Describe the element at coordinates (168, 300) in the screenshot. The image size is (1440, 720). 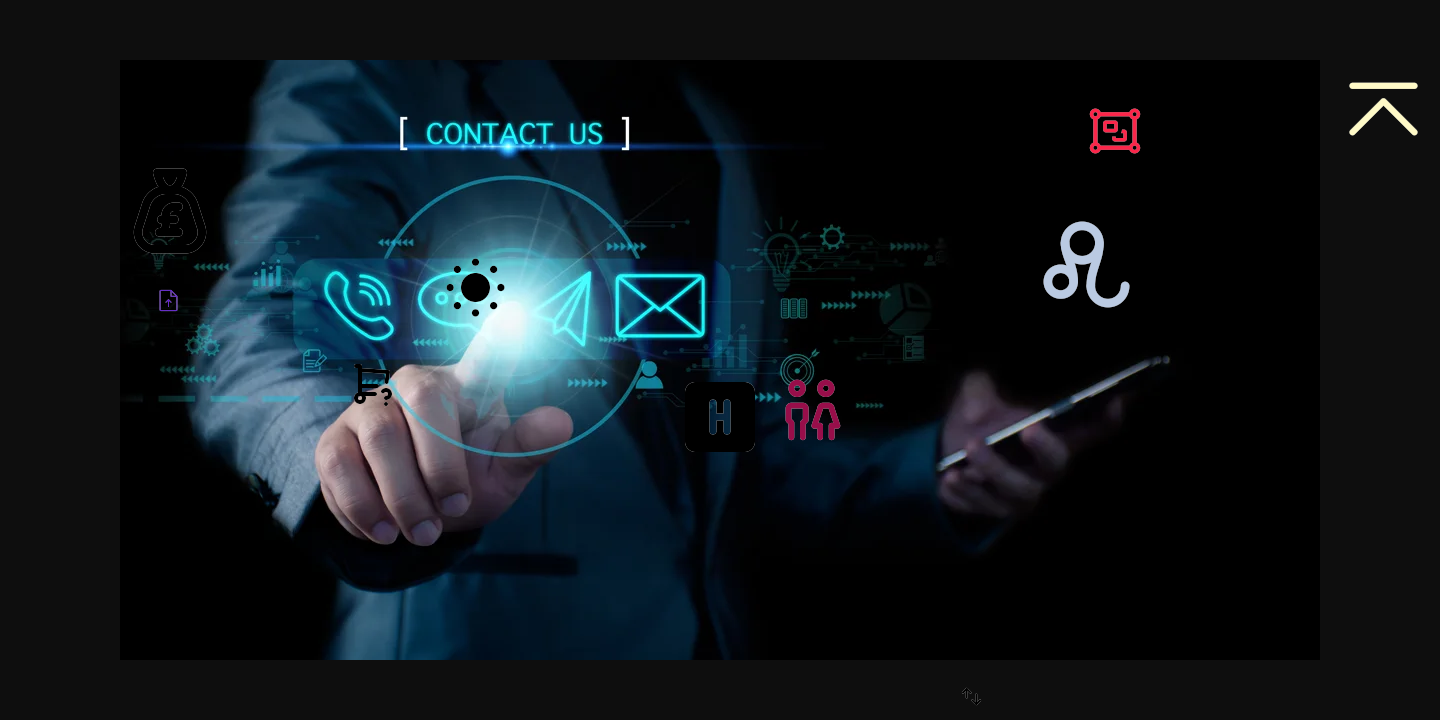
I see `upload a file` at that location.